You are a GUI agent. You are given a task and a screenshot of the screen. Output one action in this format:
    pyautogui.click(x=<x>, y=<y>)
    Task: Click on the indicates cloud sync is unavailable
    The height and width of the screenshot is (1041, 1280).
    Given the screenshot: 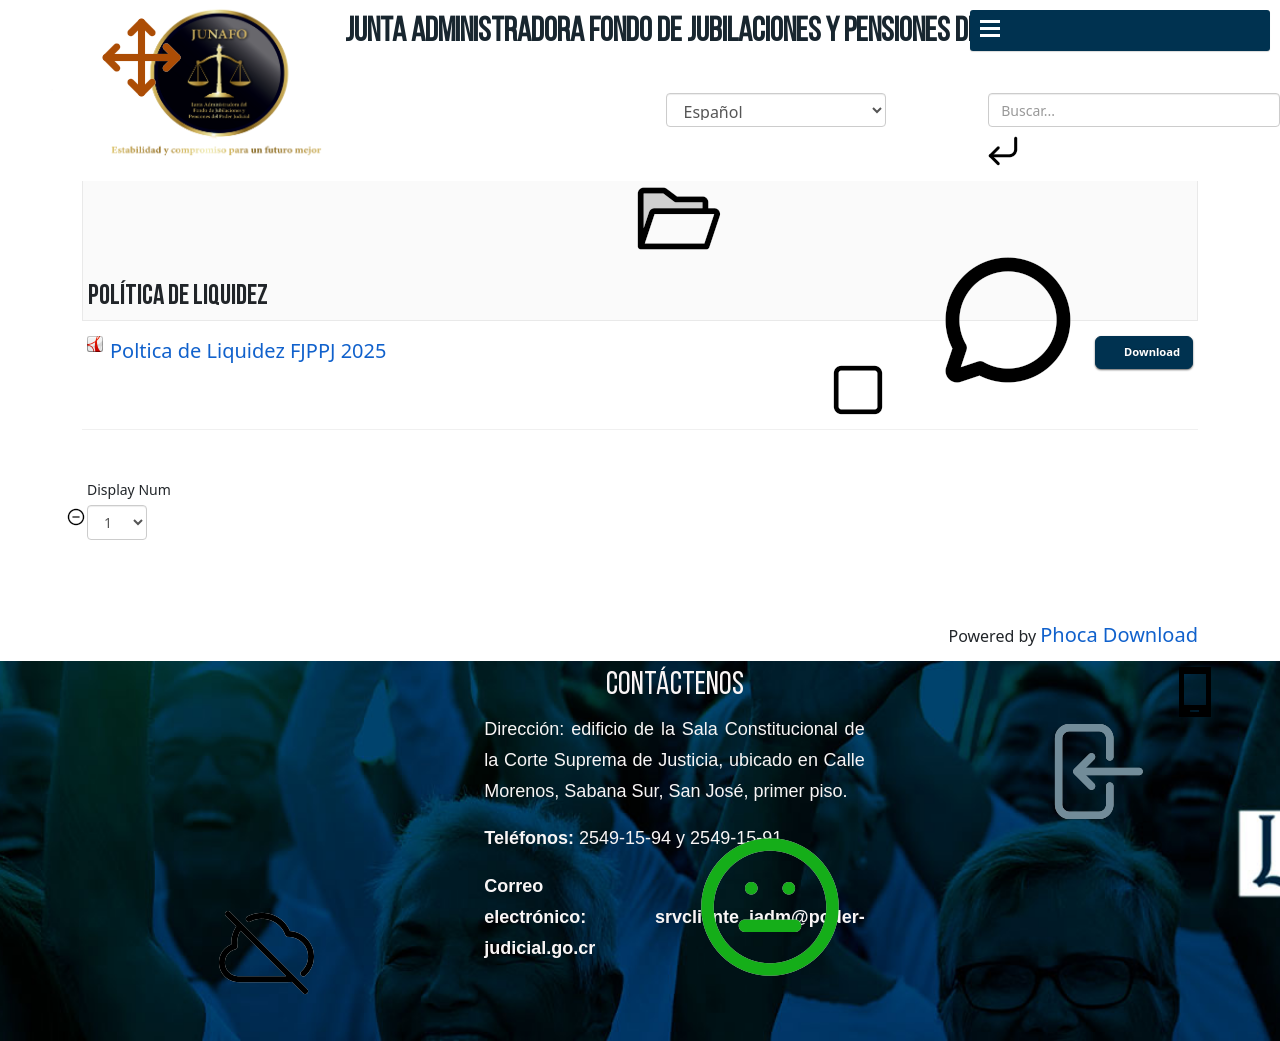 What is the action you would take?
    pyautogui.click(x=266, y=950)
    